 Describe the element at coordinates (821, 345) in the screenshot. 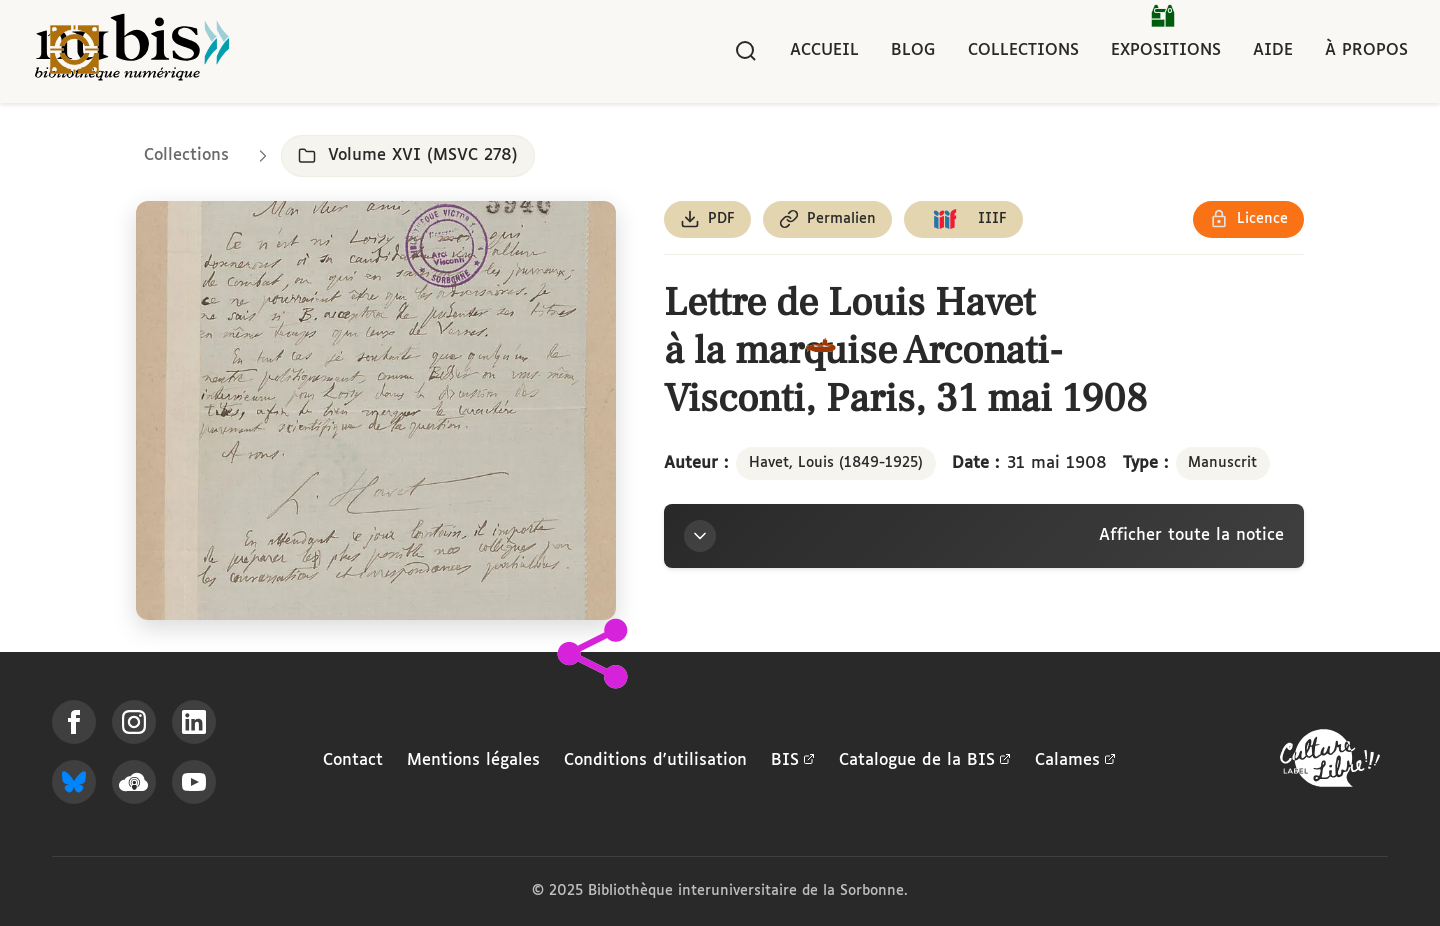

I see `navigate to submarine or underwater vessel section` at that location.